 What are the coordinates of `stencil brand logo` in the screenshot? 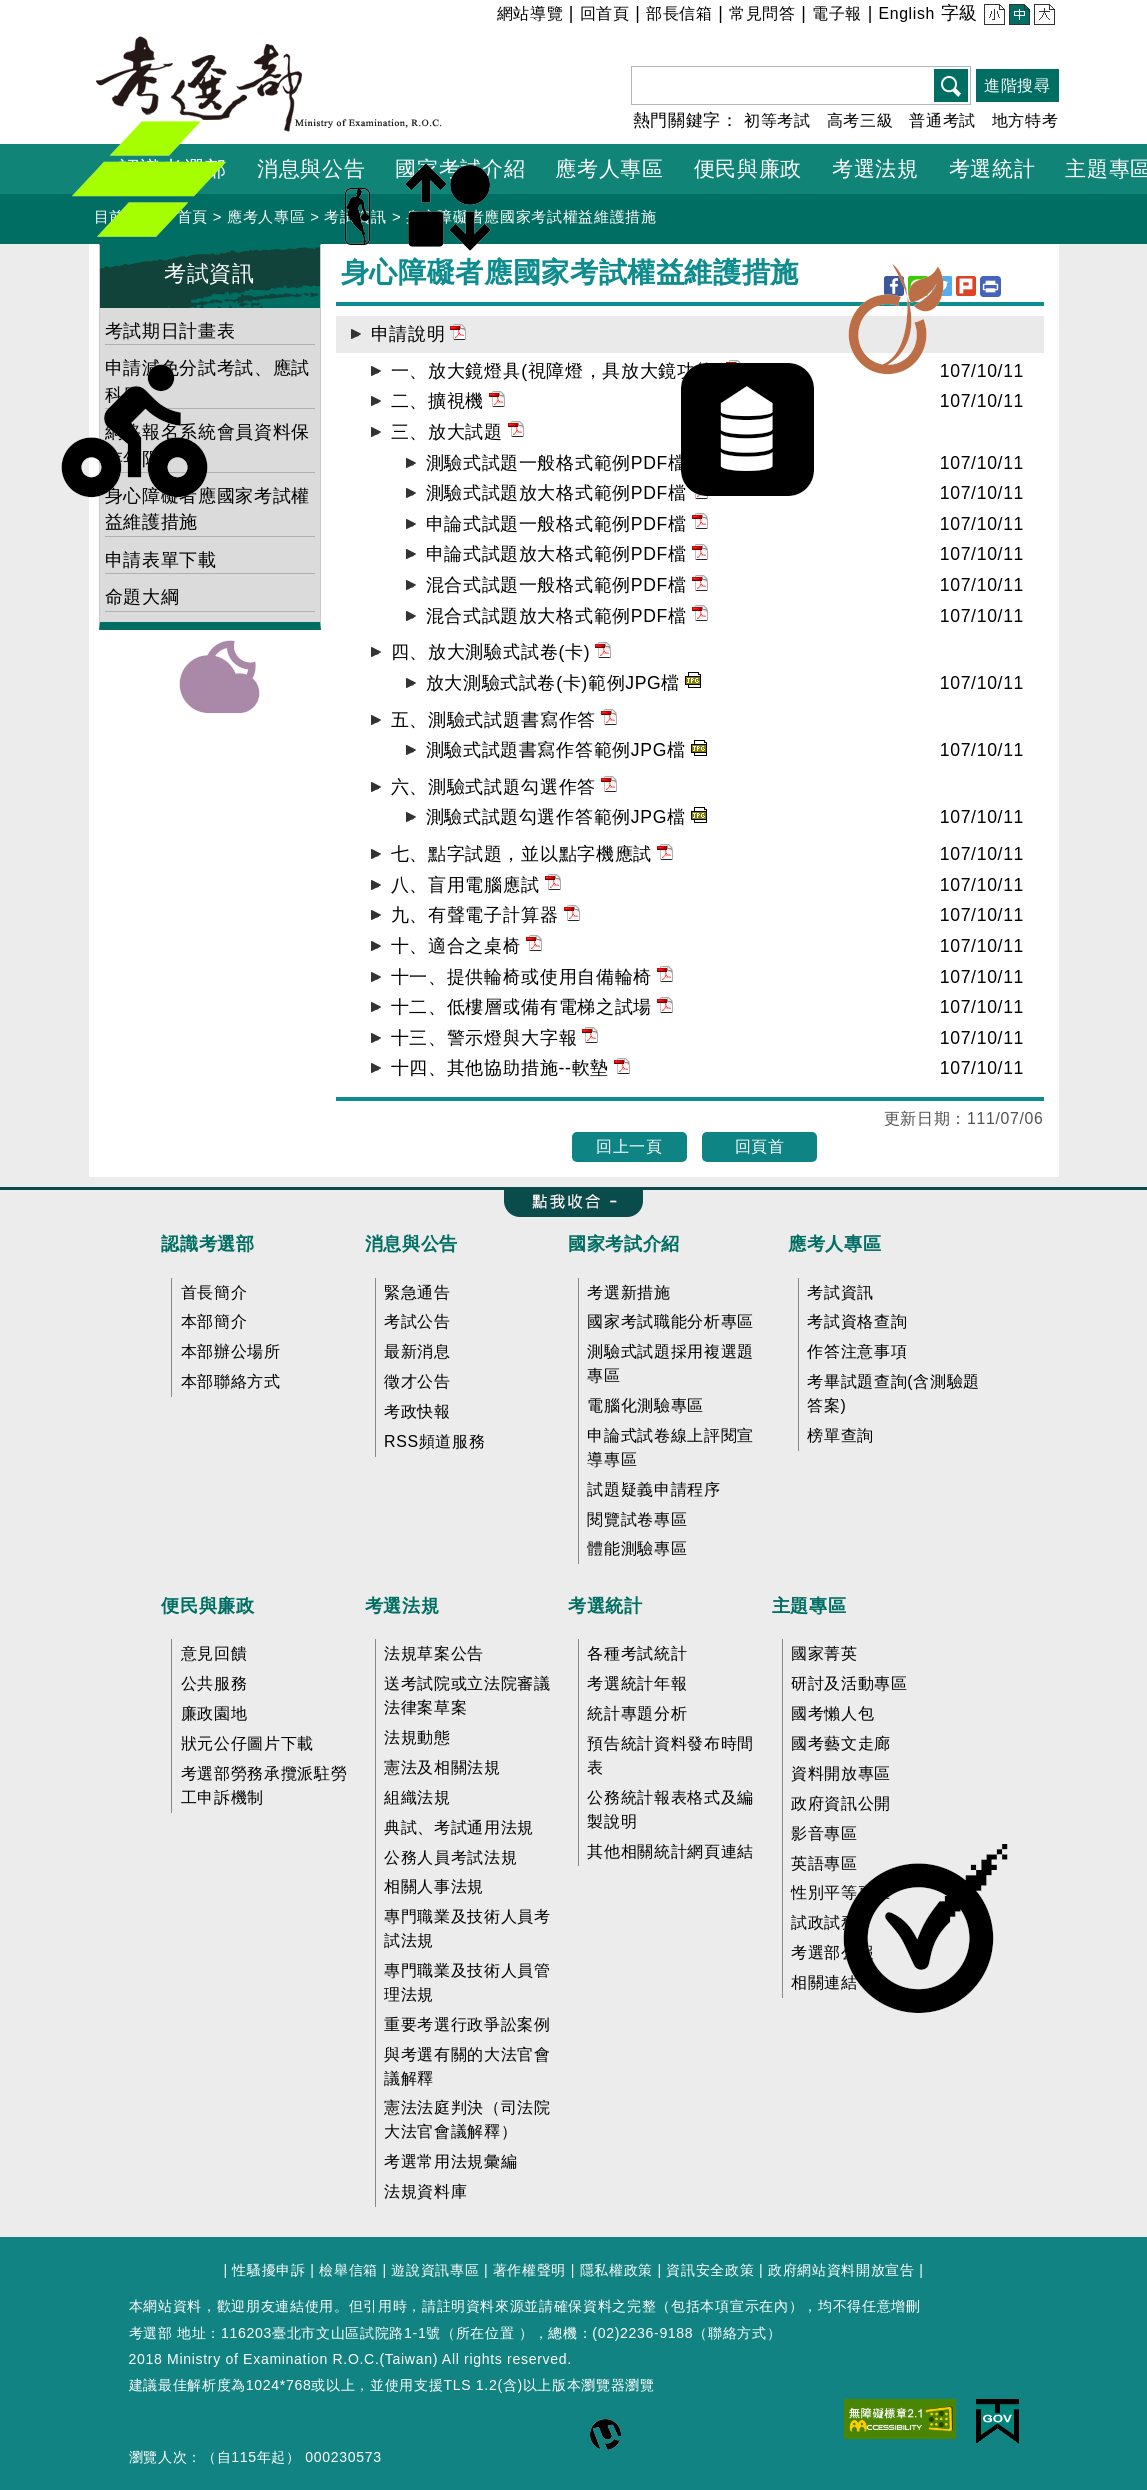 It's located at (149, 179).